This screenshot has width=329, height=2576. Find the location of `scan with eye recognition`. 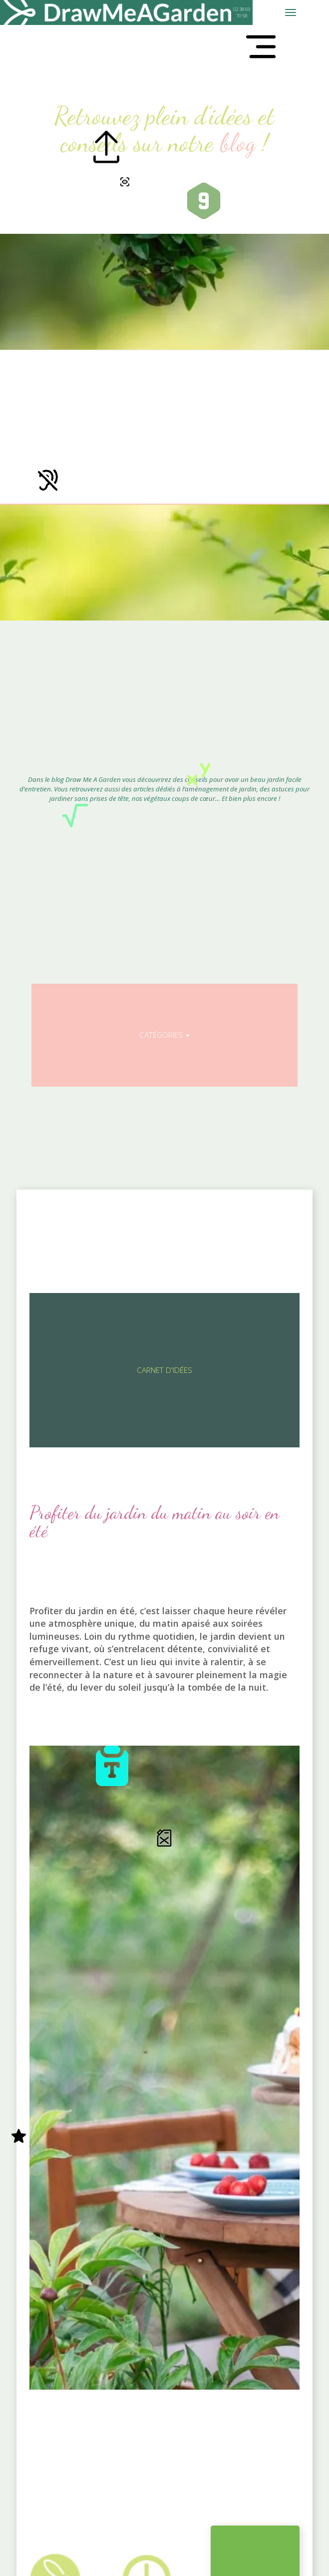

scan with eye recognition is located at coordinates (125, 182).